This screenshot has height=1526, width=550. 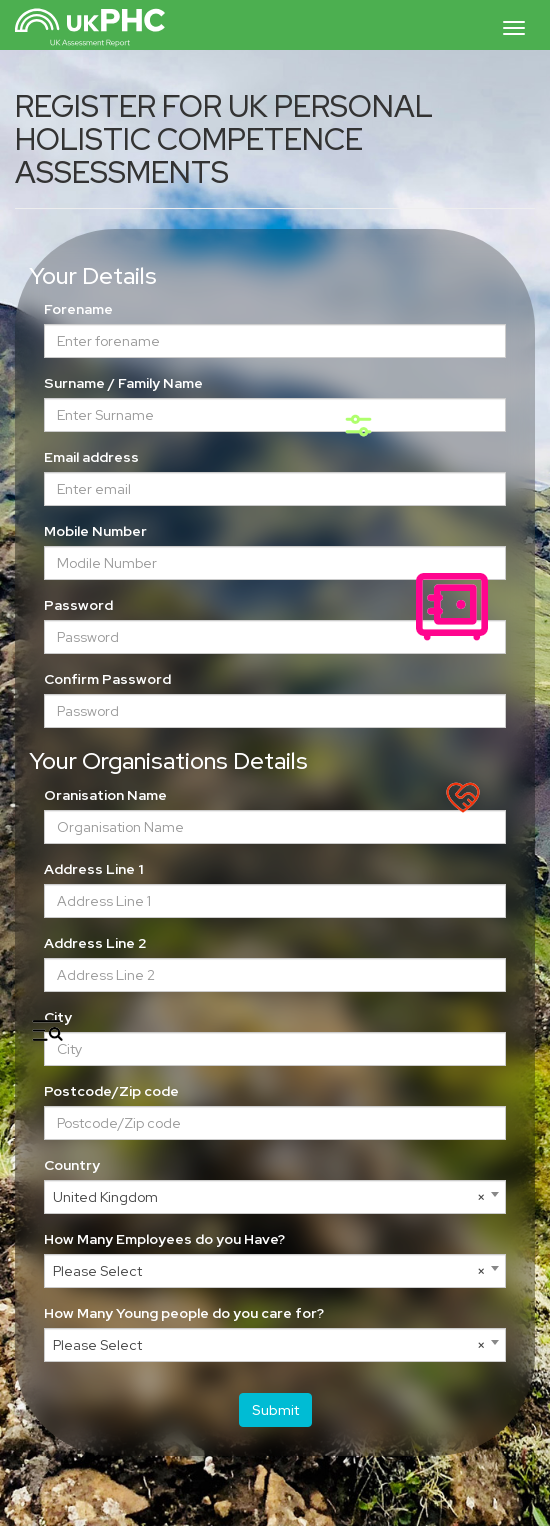 What do you see at coordinates (463, 797) in the screenshot?
I see `view community code of conduct` at bounding box center [463, 797].